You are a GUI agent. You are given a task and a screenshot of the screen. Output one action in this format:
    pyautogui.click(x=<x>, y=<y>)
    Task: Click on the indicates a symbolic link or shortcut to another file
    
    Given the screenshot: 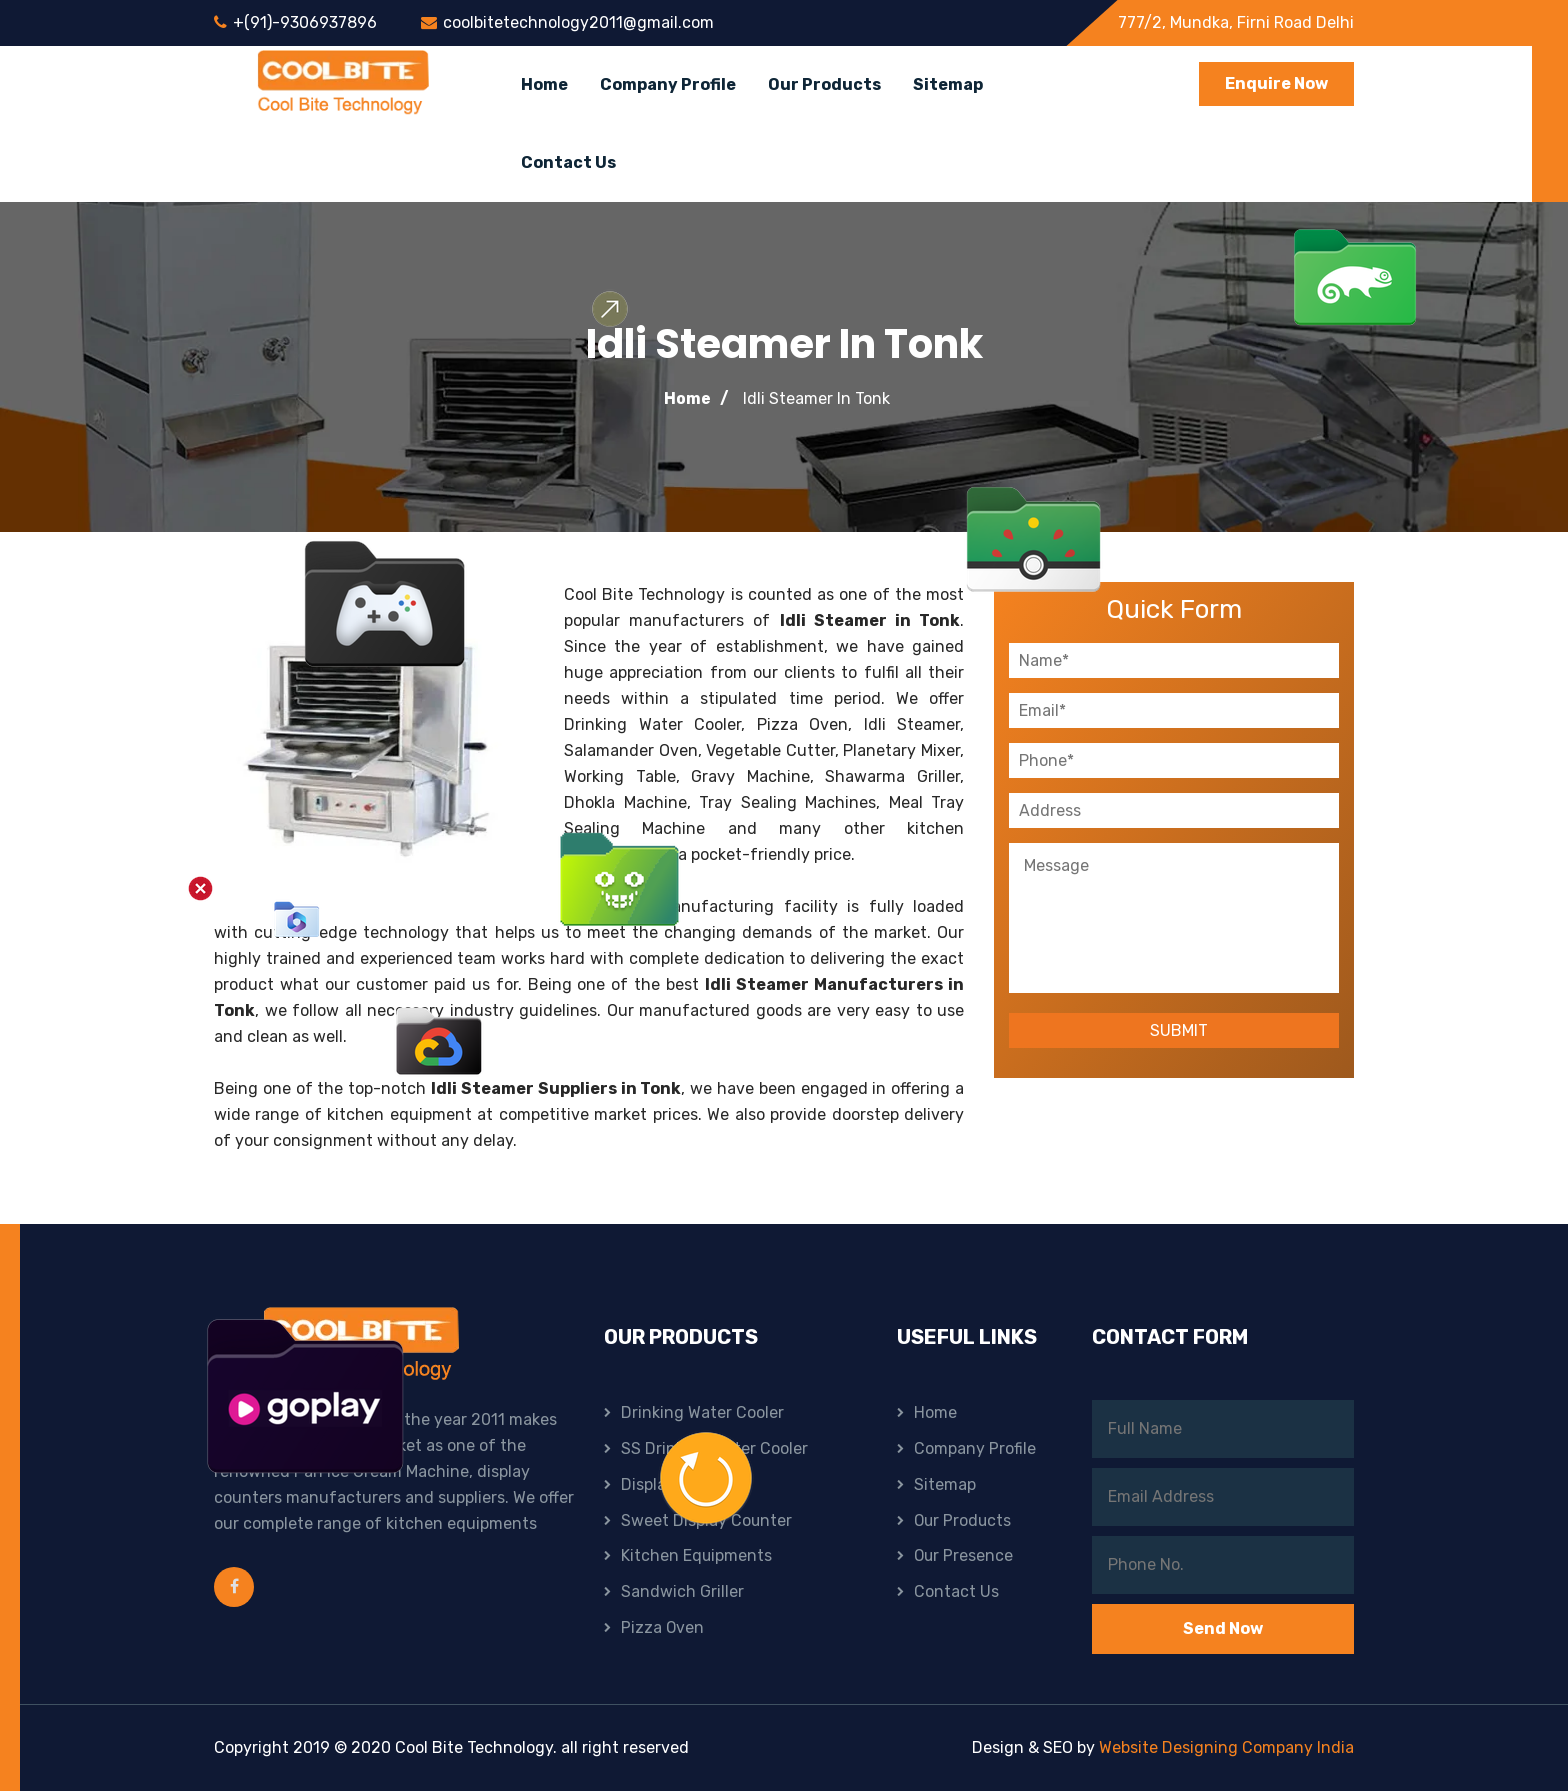 What is the action you would take?
    pyautogui.click(x=610, y=309)
    